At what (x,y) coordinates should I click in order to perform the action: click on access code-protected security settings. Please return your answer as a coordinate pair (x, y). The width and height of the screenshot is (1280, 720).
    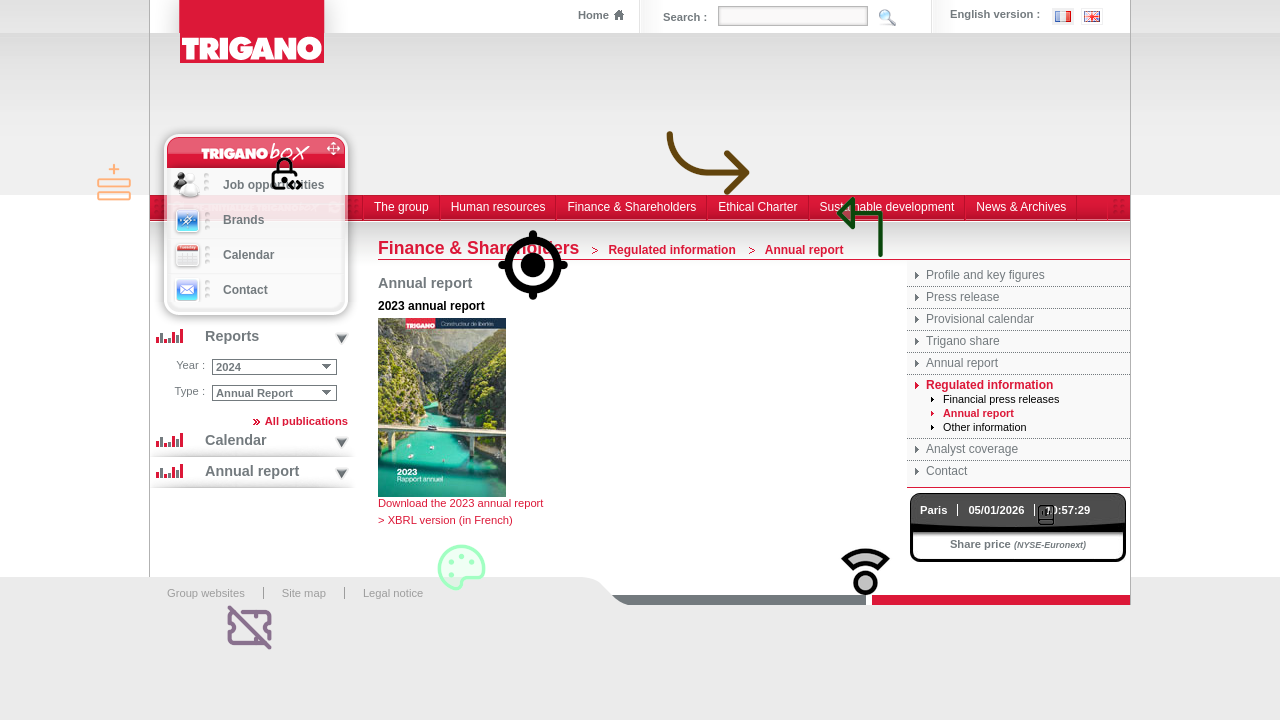
    Looking at the image, I should click on (284, 173).